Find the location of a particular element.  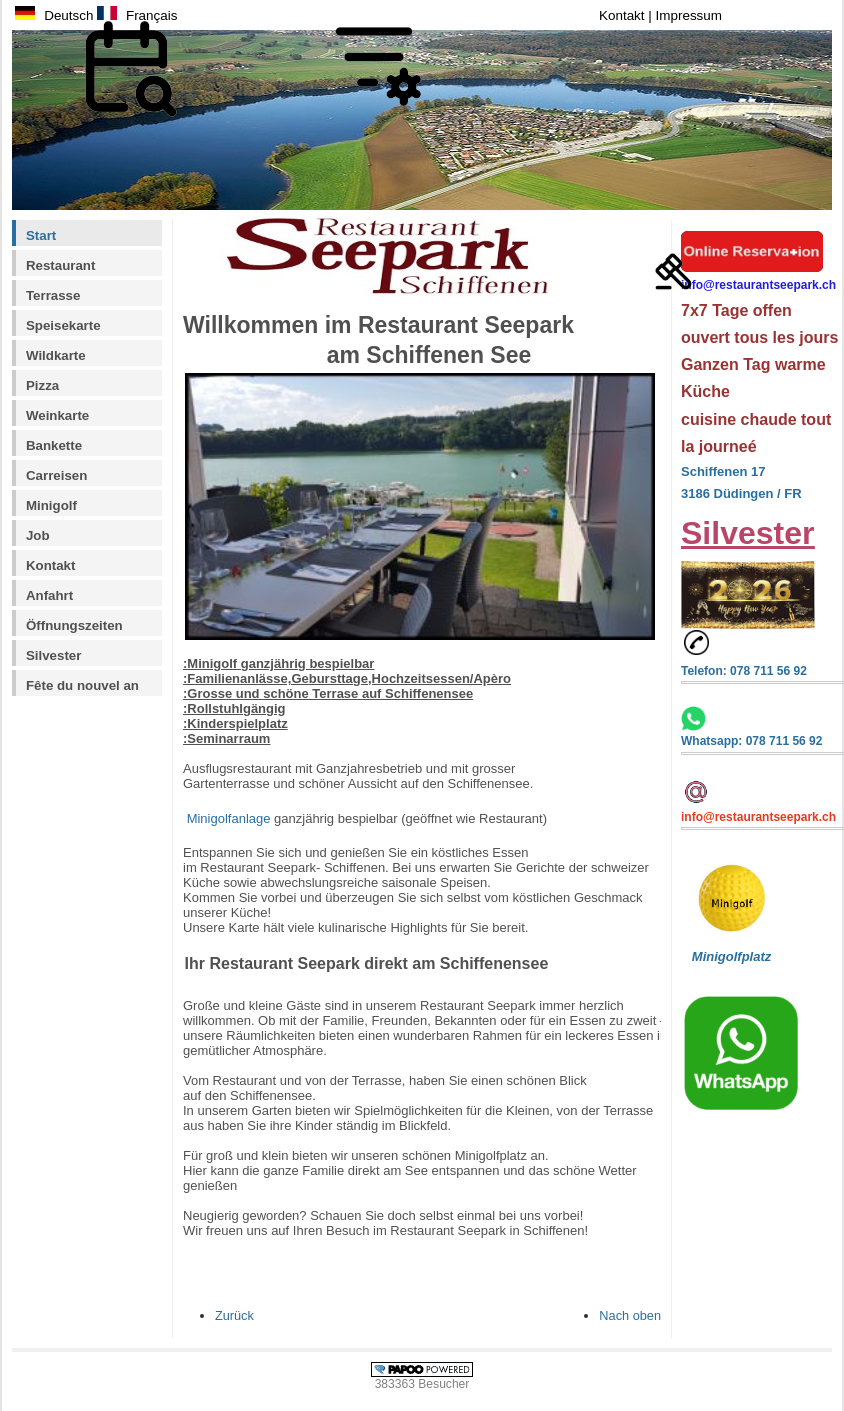

access legal or court-related information is located at coordinates (673, 271).